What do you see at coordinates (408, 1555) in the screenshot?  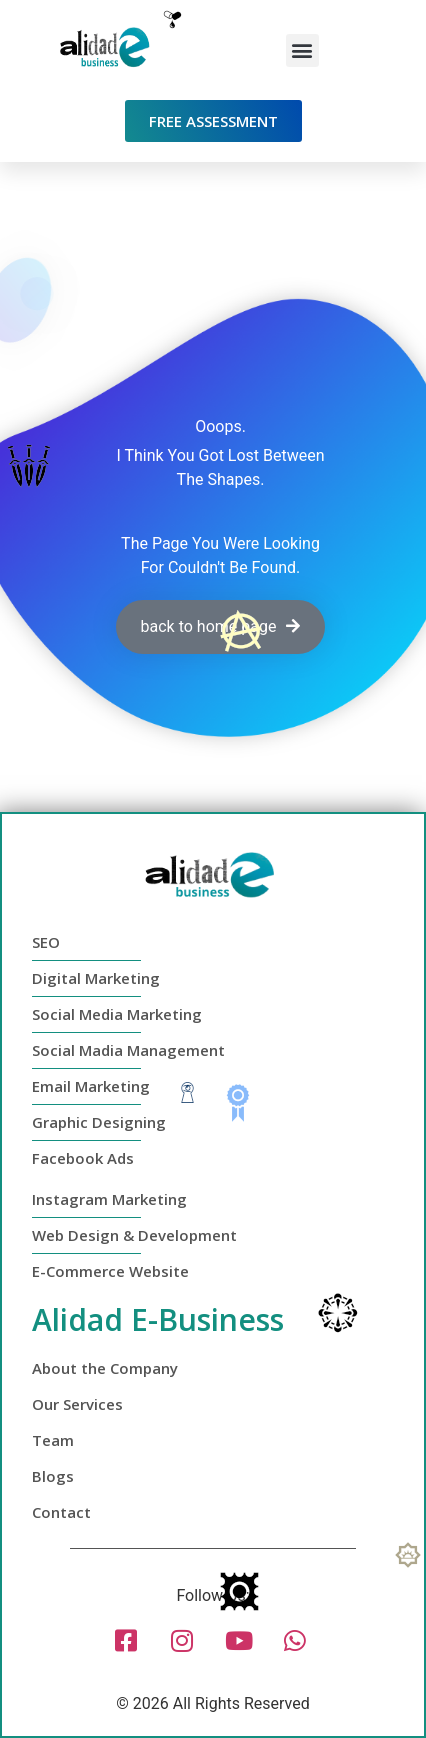 I see `decorative badge or achievement icon` at bounding box center [408, 1555].